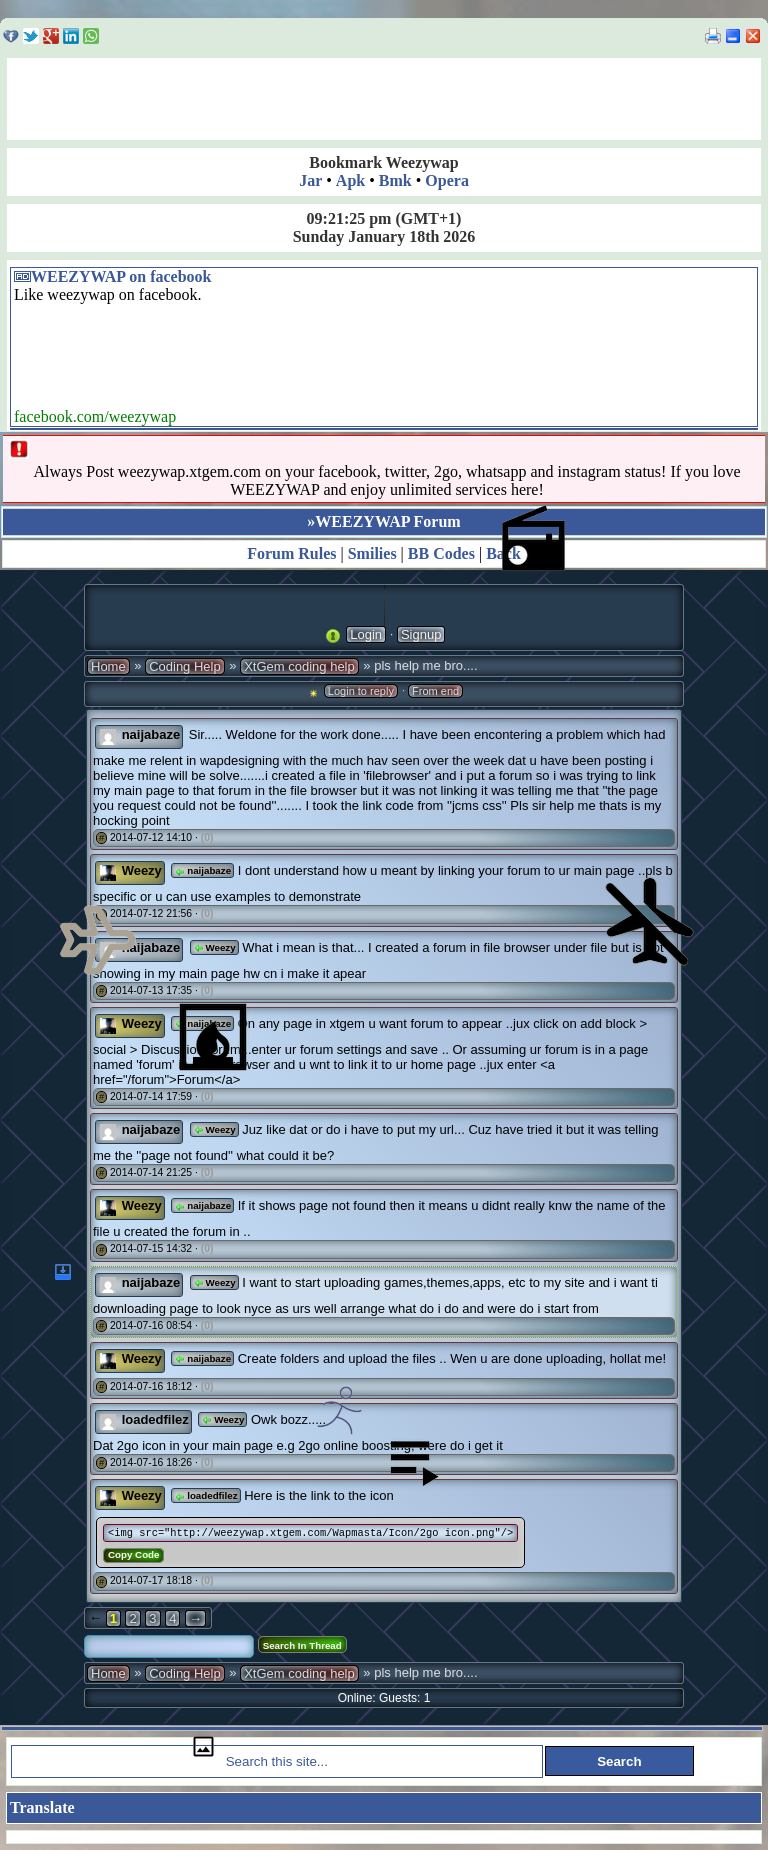 The height and width of the screenshot is (1850, 768). I want to click on start a running or fitness activity, so click(340, 1409).